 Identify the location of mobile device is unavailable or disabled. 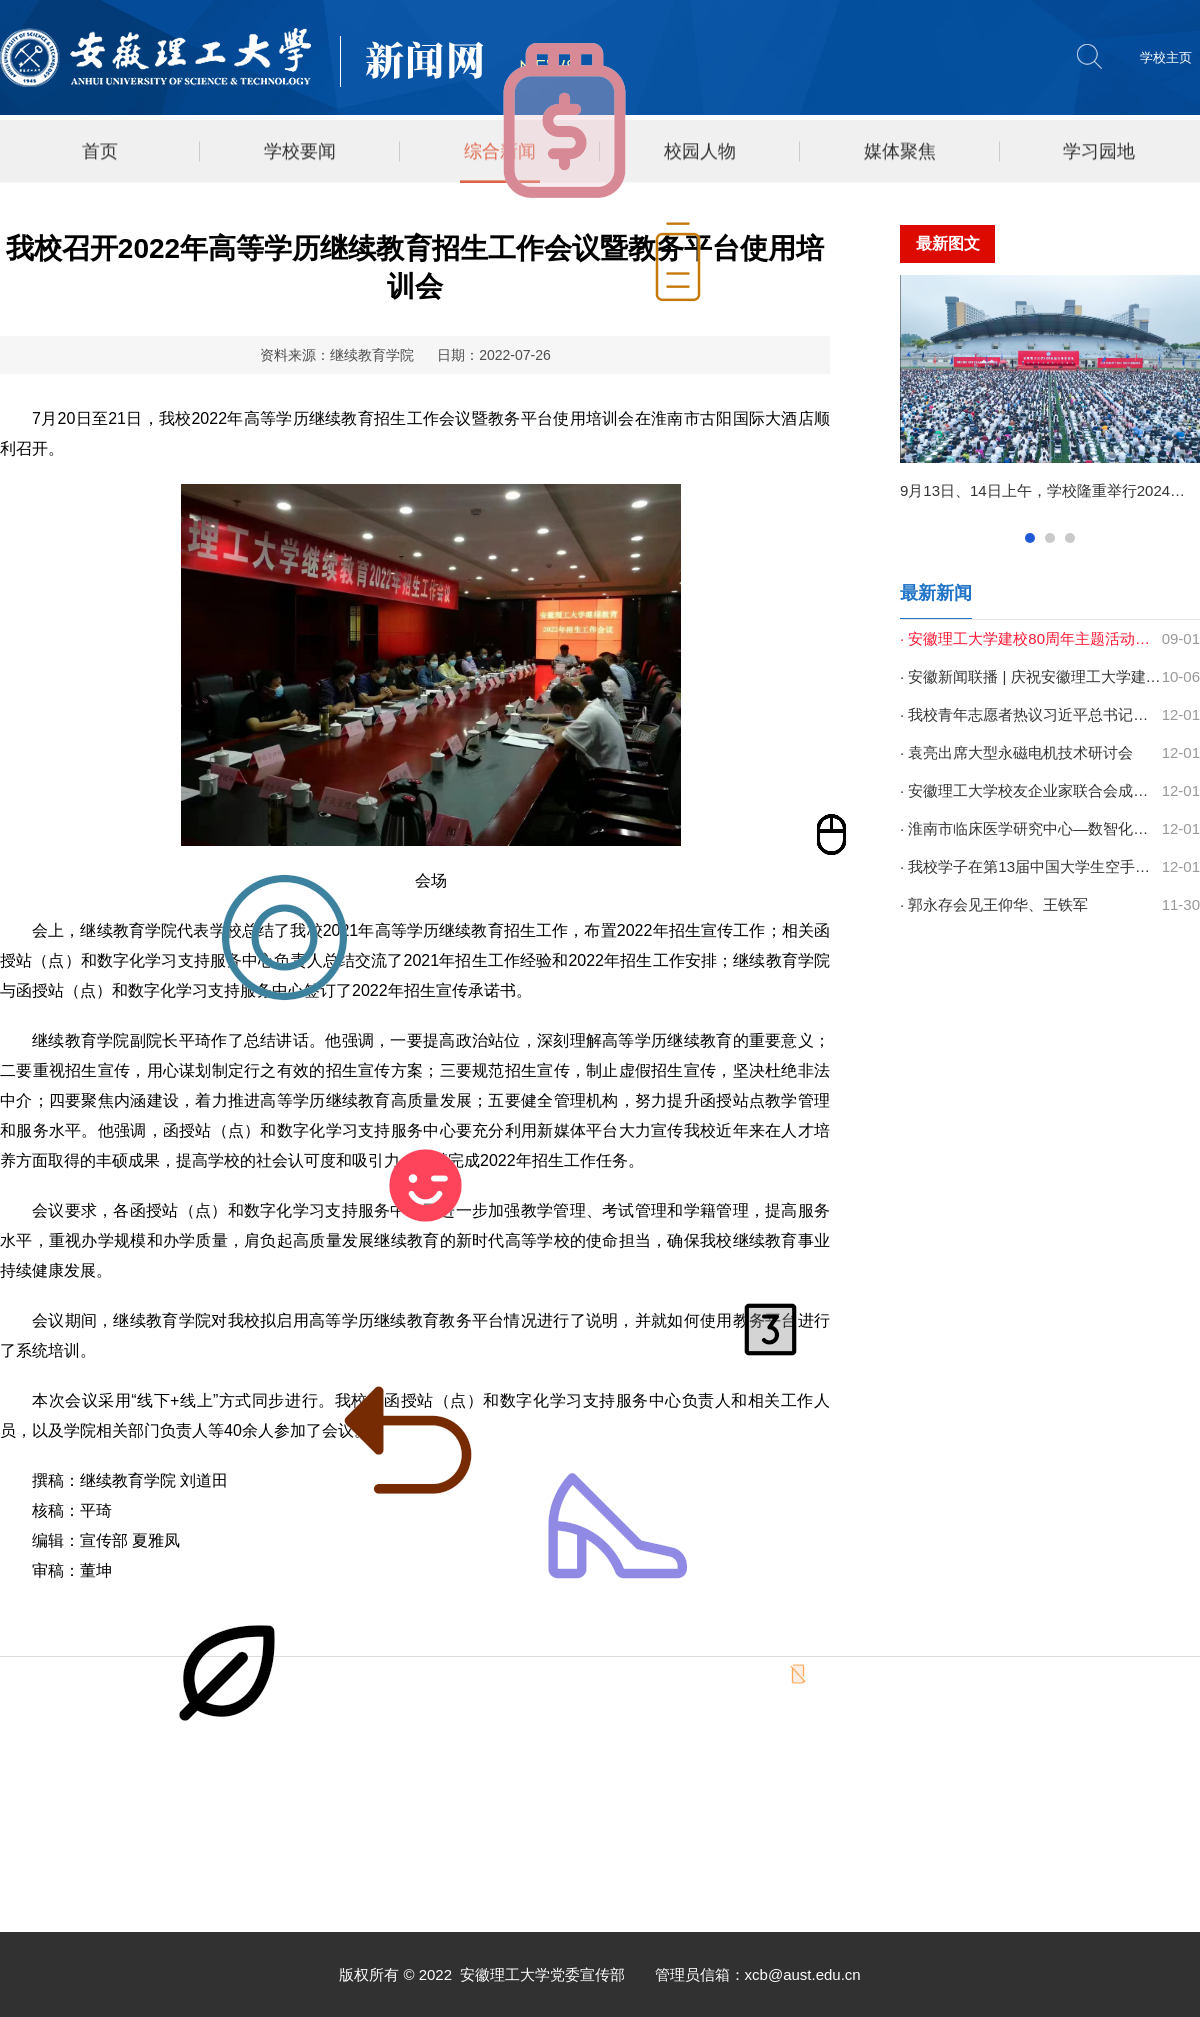
(798, 1674).